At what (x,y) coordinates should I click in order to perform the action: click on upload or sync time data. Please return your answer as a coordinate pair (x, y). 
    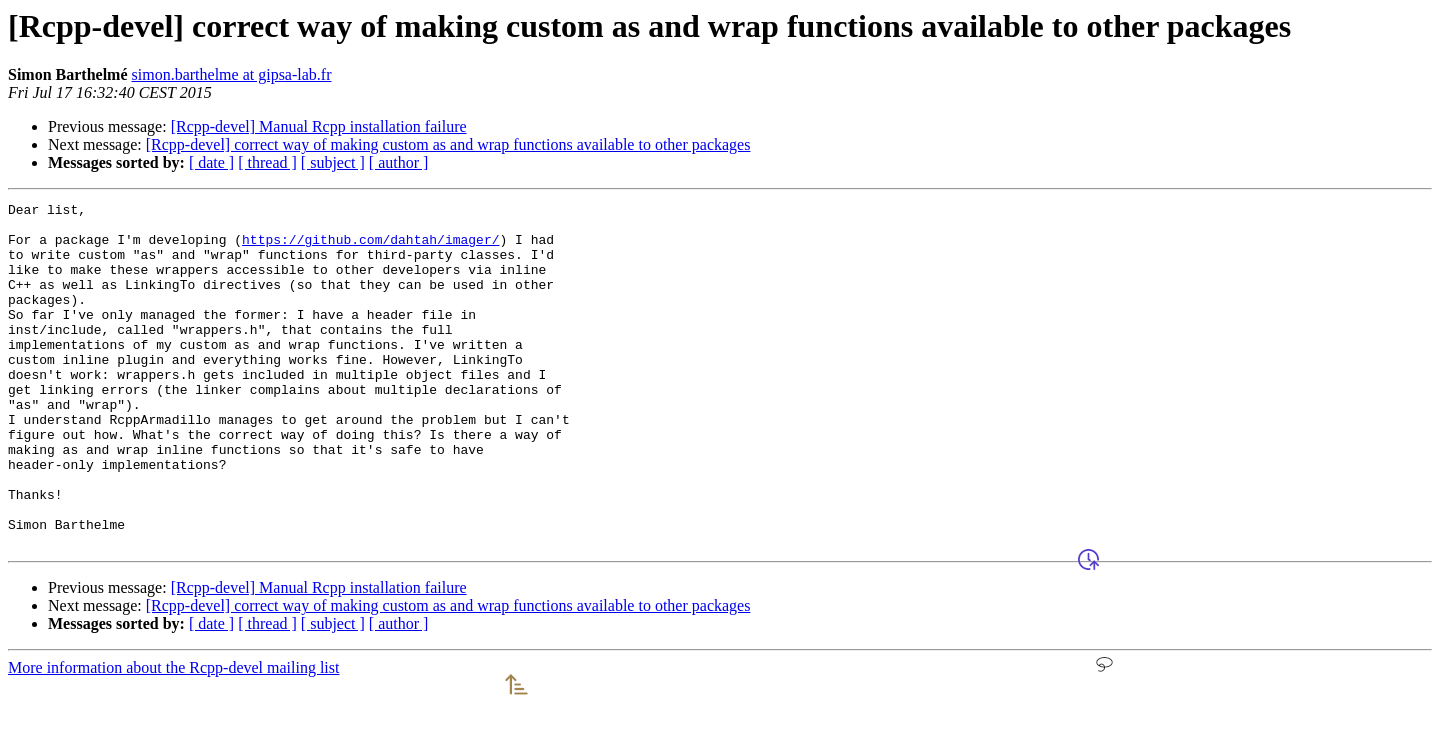
    Looking at the image, I should click on (1088, 559).